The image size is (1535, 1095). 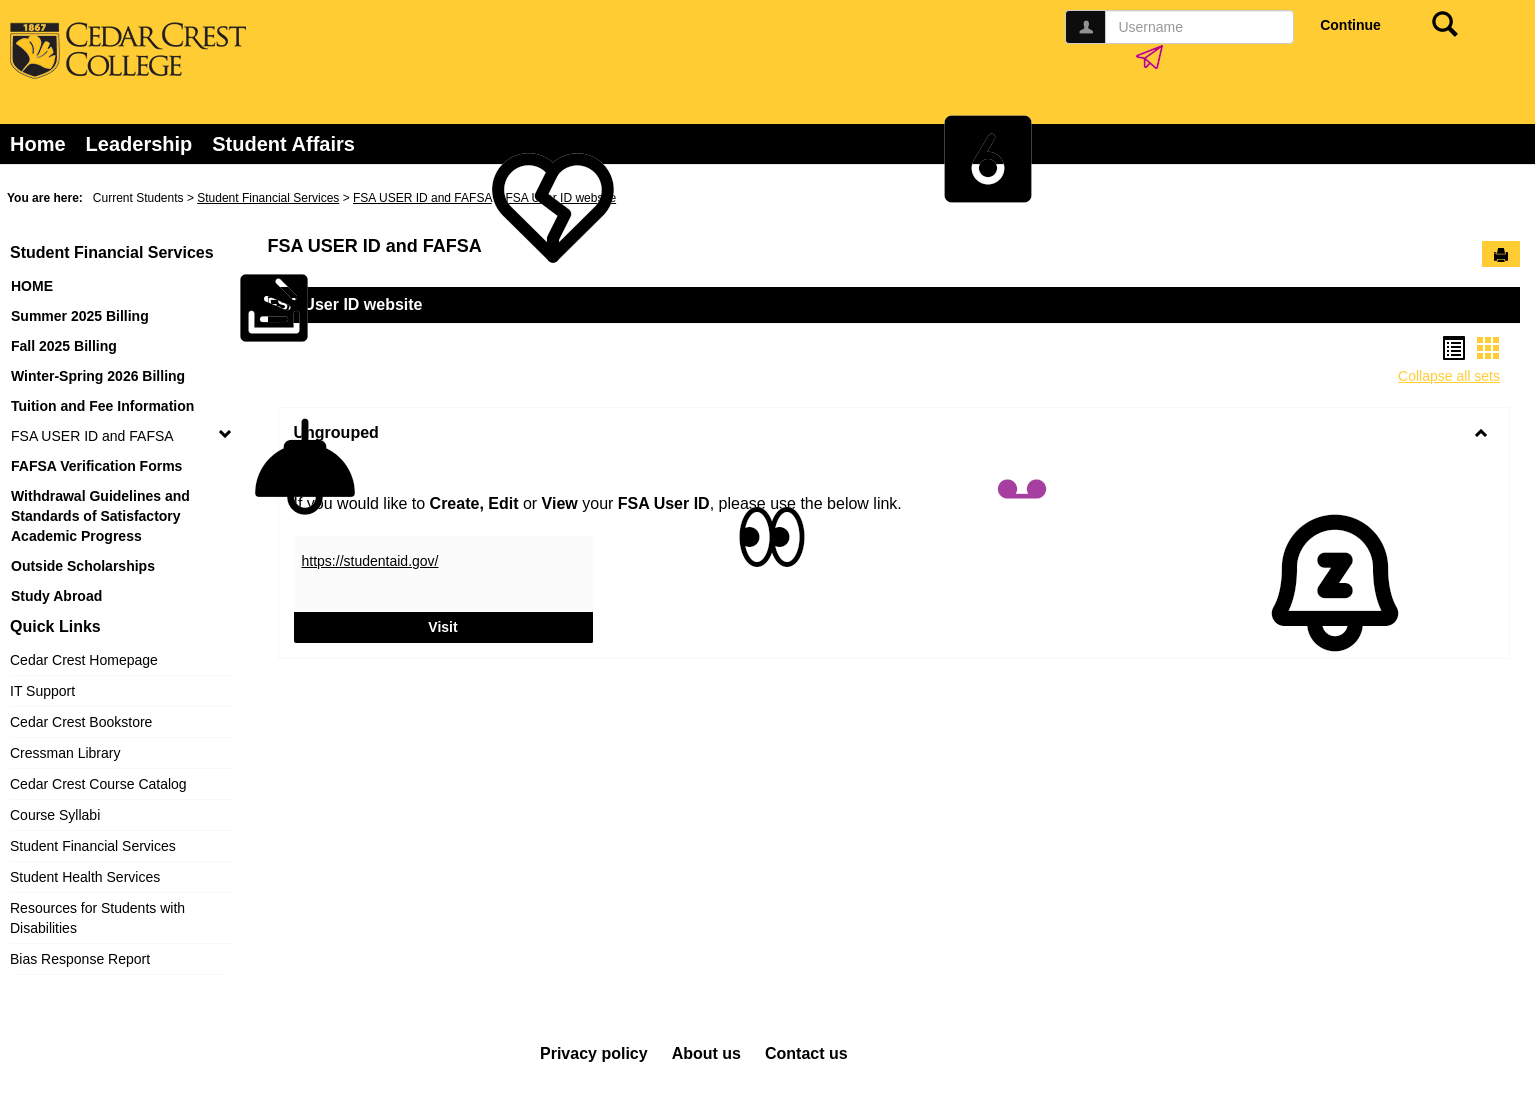 What do you see at coordinates (305, 472) in the screenshot?
I see `toggle pendant lamp on or off` at bounding box center [305, 472].